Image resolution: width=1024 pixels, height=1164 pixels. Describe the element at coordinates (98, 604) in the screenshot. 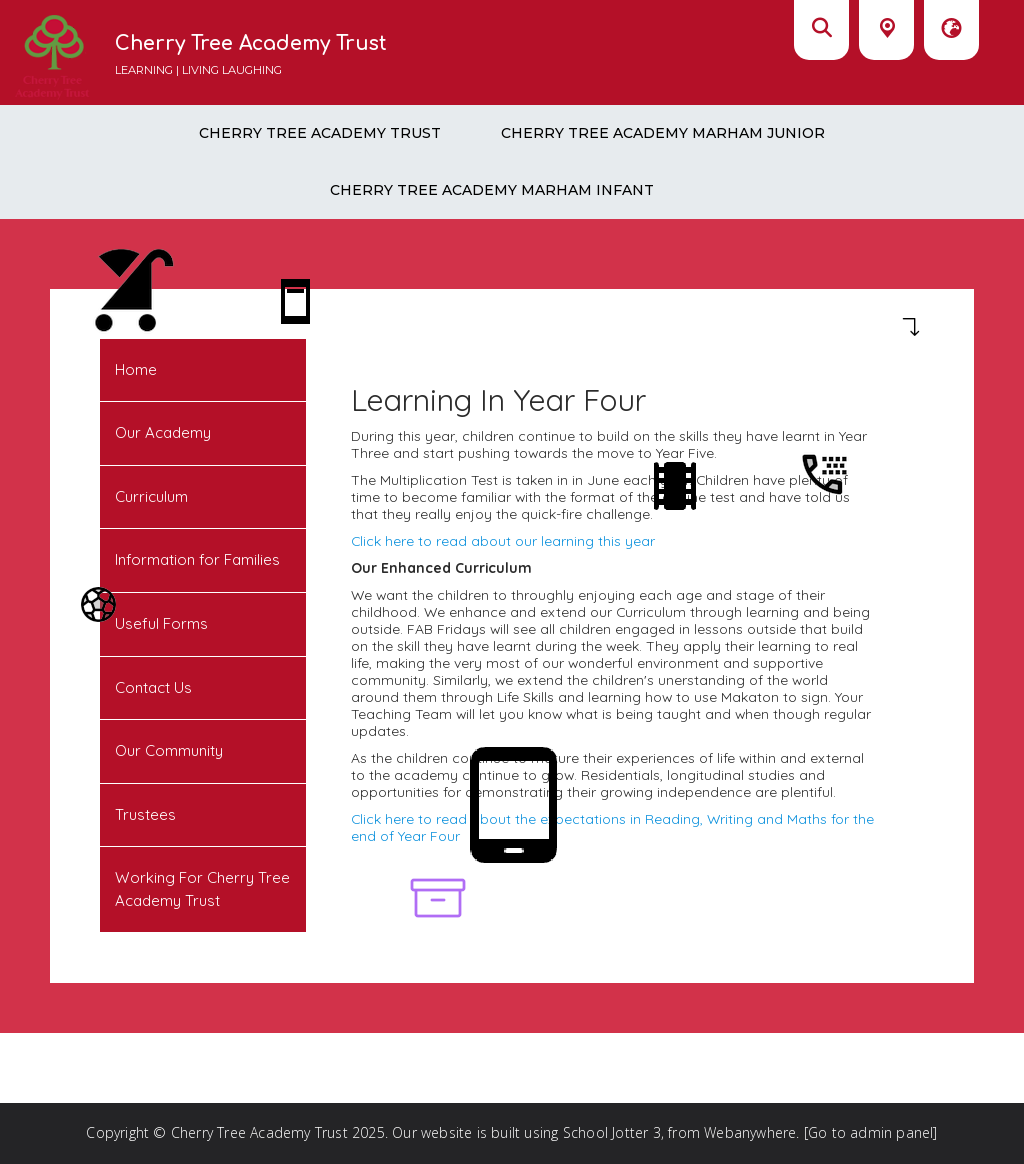

I see `access sports or soccer-related content` at that location.